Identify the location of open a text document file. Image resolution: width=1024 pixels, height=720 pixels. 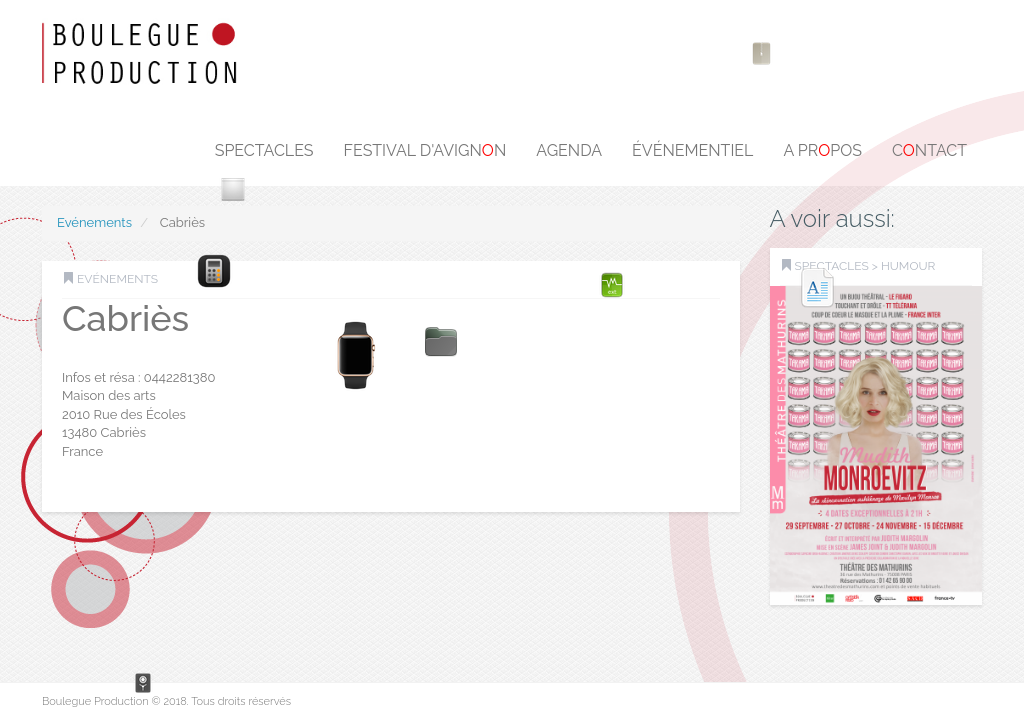
(817, 287).